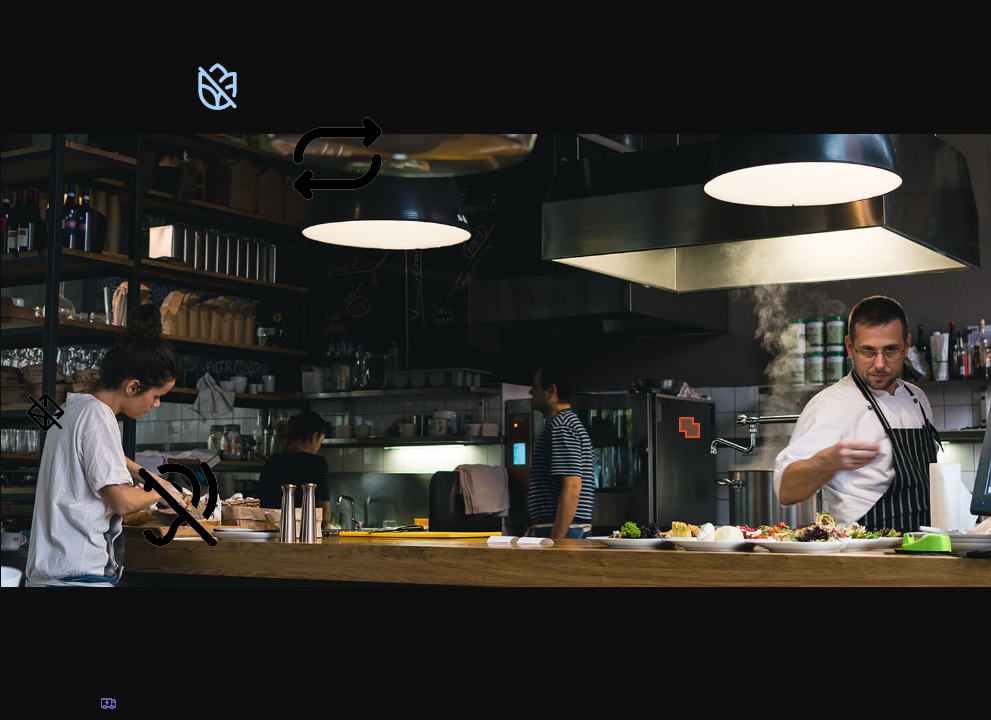  I want to click on indicates hearing assistance is disabled, so click(180, 504).